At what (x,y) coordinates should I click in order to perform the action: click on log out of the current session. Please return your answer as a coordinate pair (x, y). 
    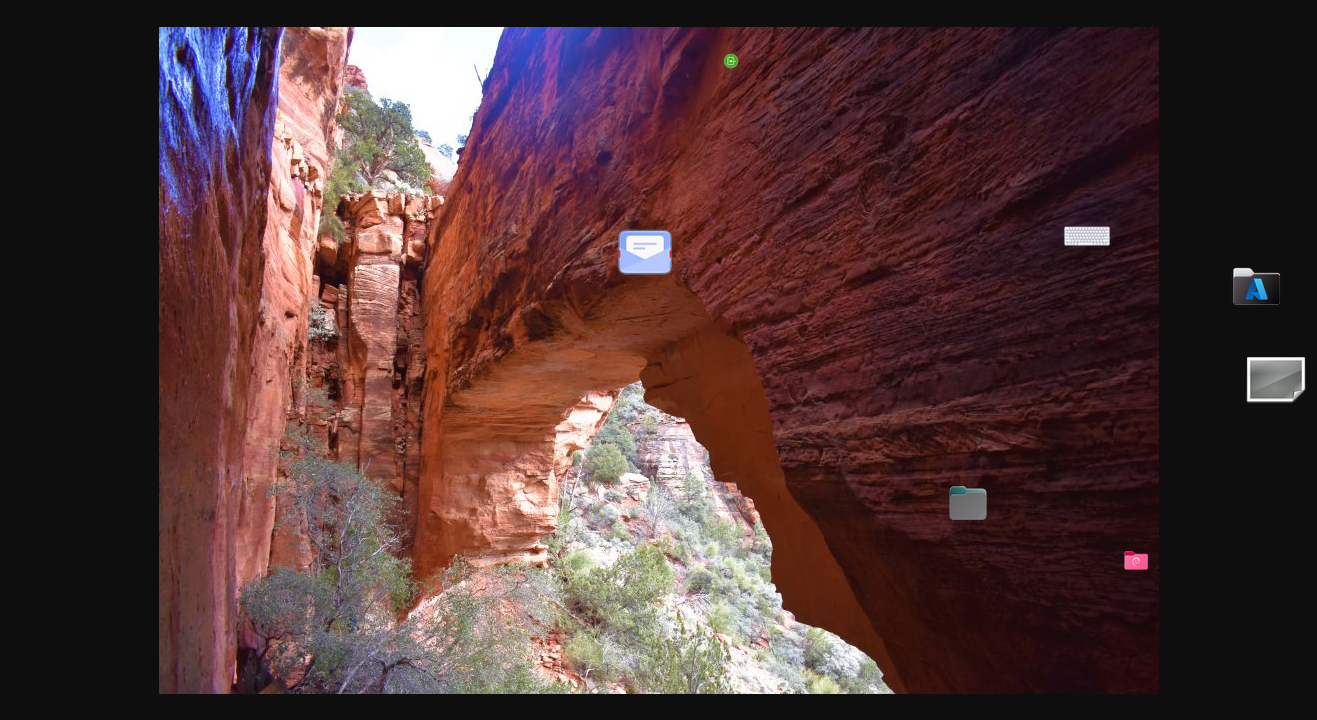
    Looking at the image, I should click on (731, 61).